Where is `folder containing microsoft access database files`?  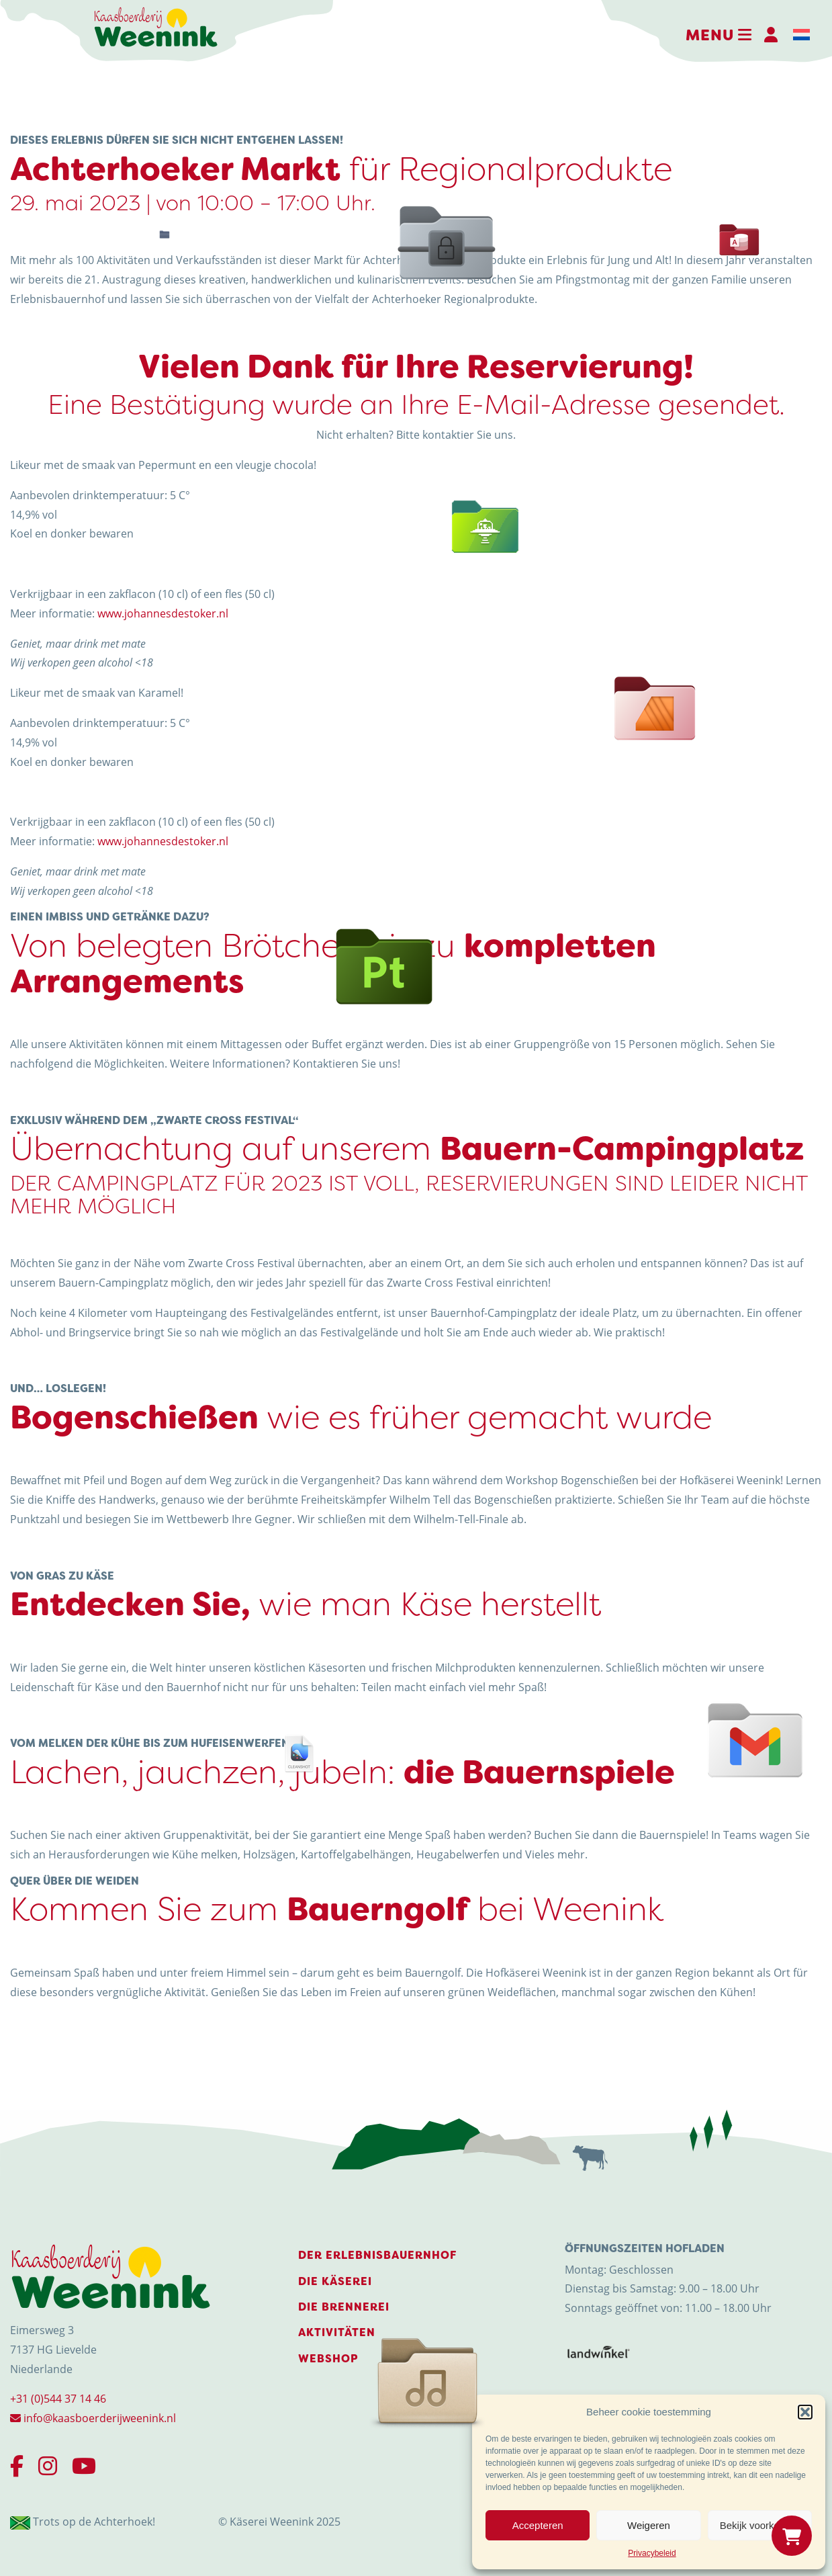 folder containing microsoft access database files is located at coordinates (739, 241).